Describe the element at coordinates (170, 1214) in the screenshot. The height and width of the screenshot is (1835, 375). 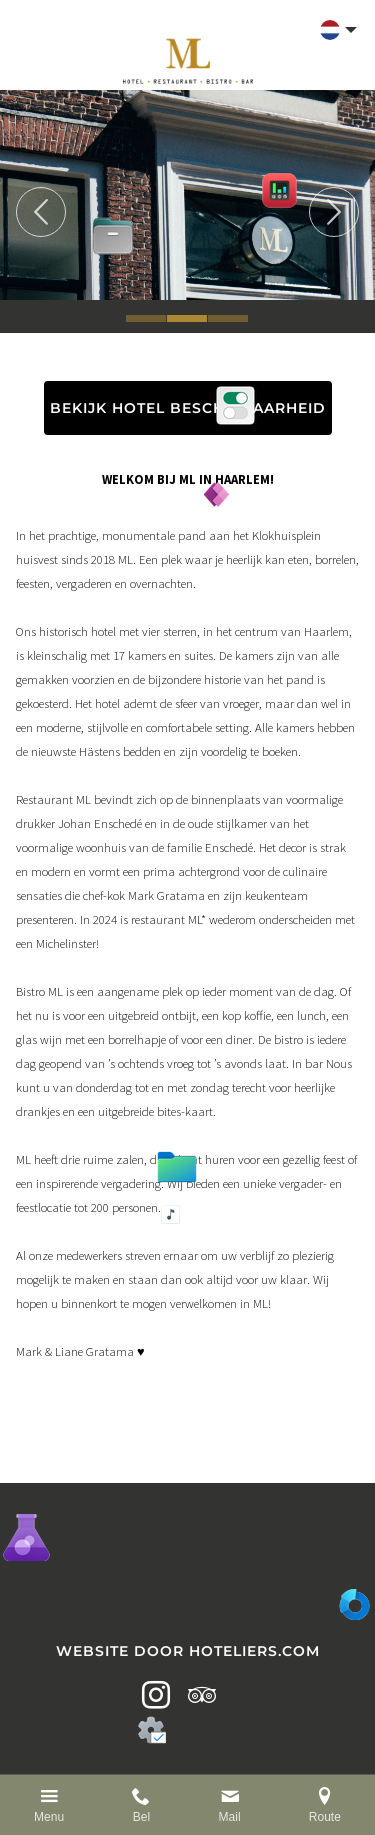
I see `indicates a music or audio file` at that location.